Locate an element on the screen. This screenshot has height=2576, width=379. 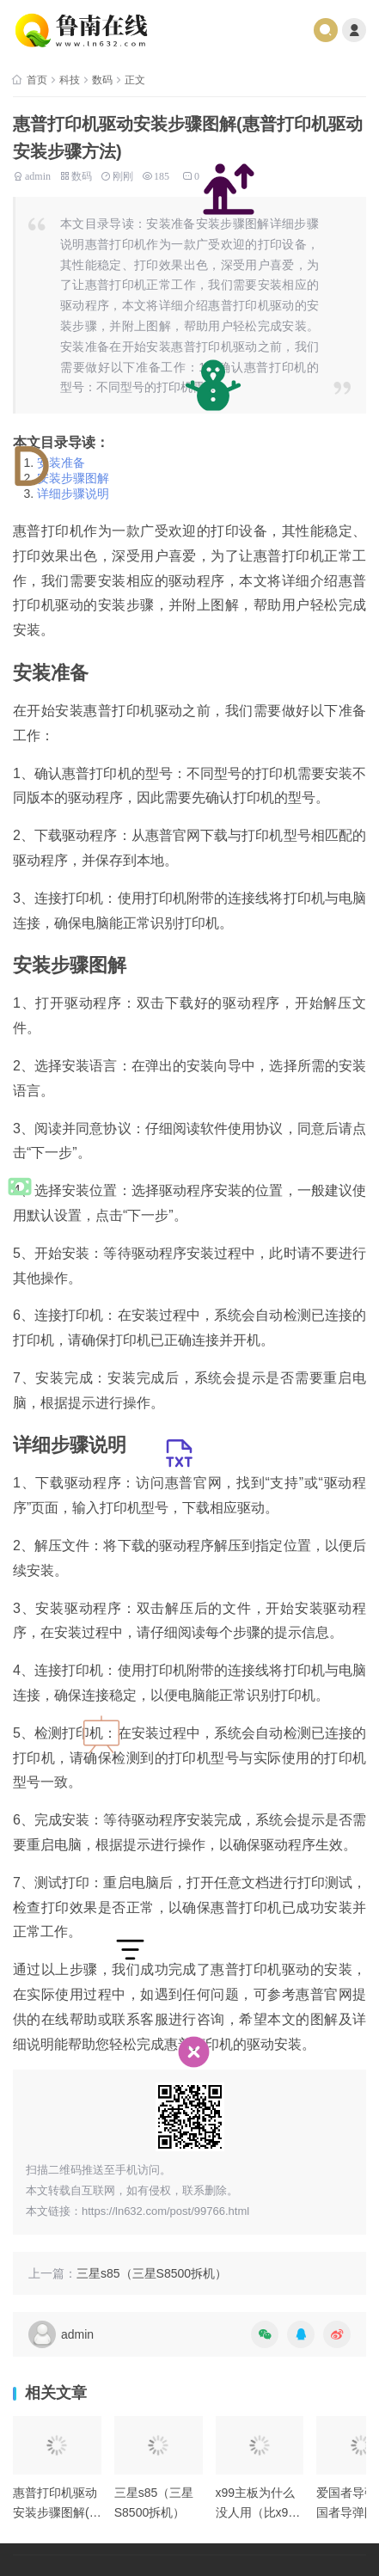
view payment or billing information is located at coordinates (20, 1187).